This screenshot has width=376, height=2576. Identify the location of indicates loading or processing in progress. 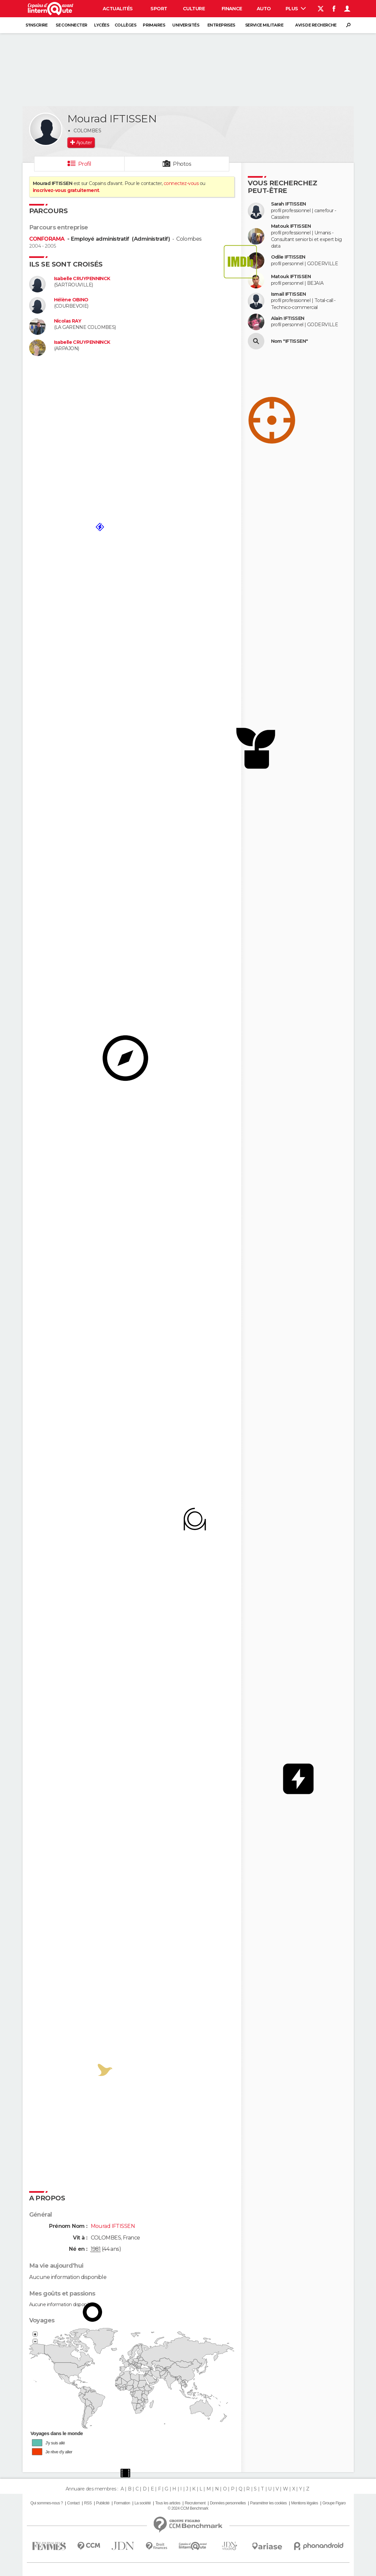
(92, 2312).